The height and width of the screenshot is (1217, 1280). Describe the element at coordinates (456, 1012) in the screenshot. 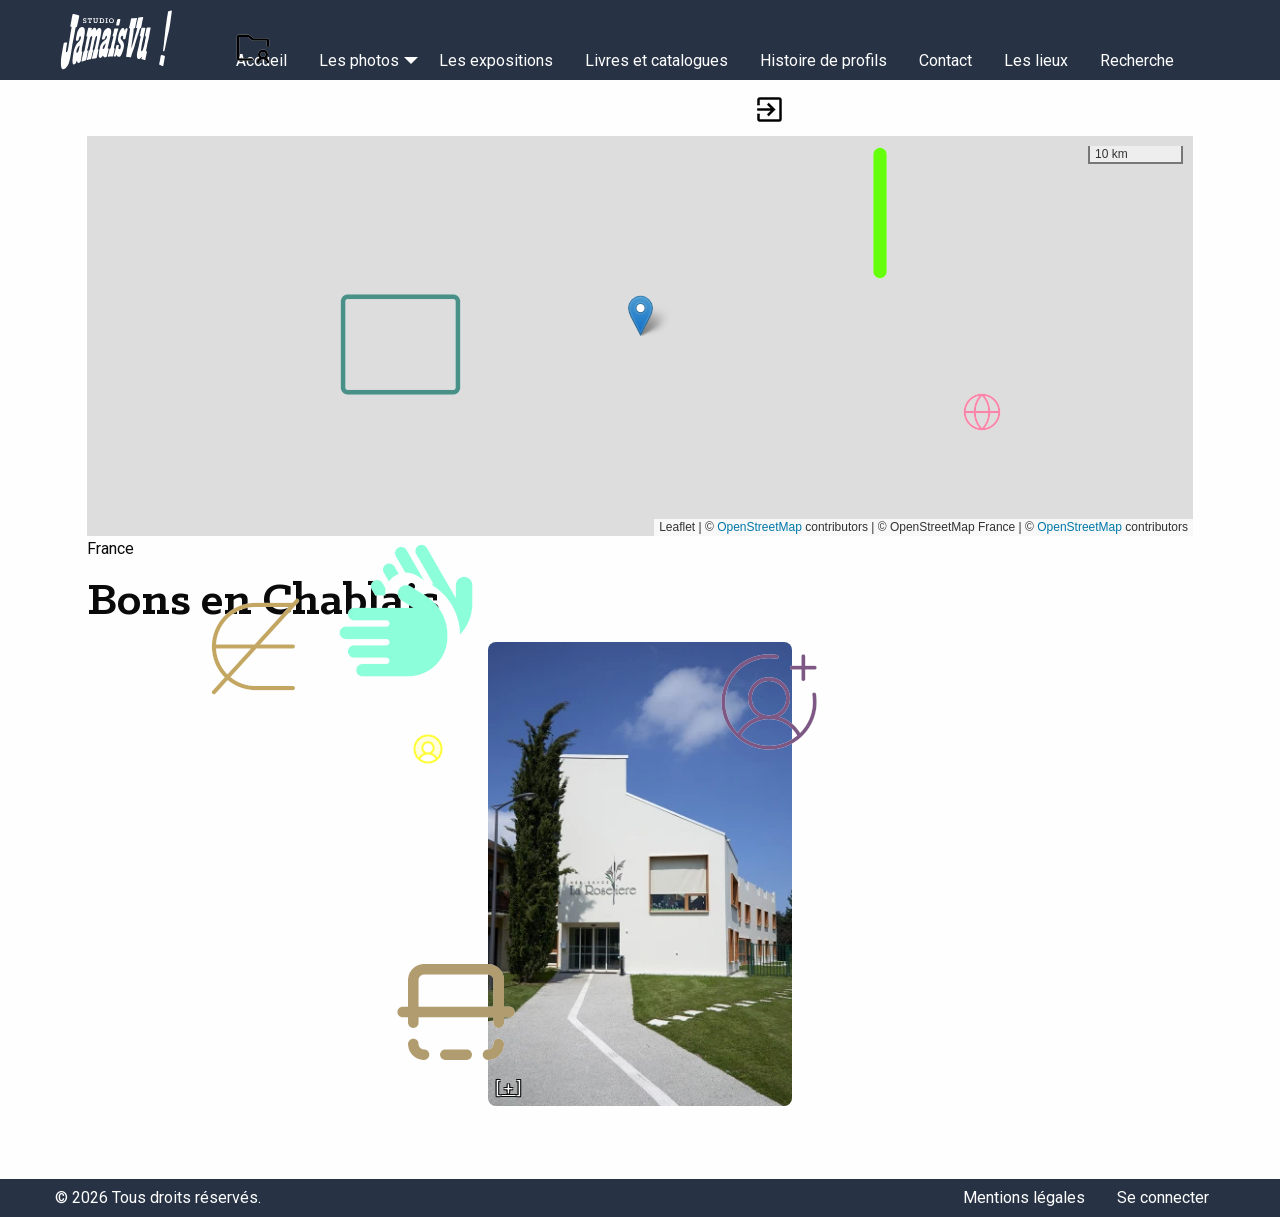

I see `toggle horizontal layout or orientation` at that location.